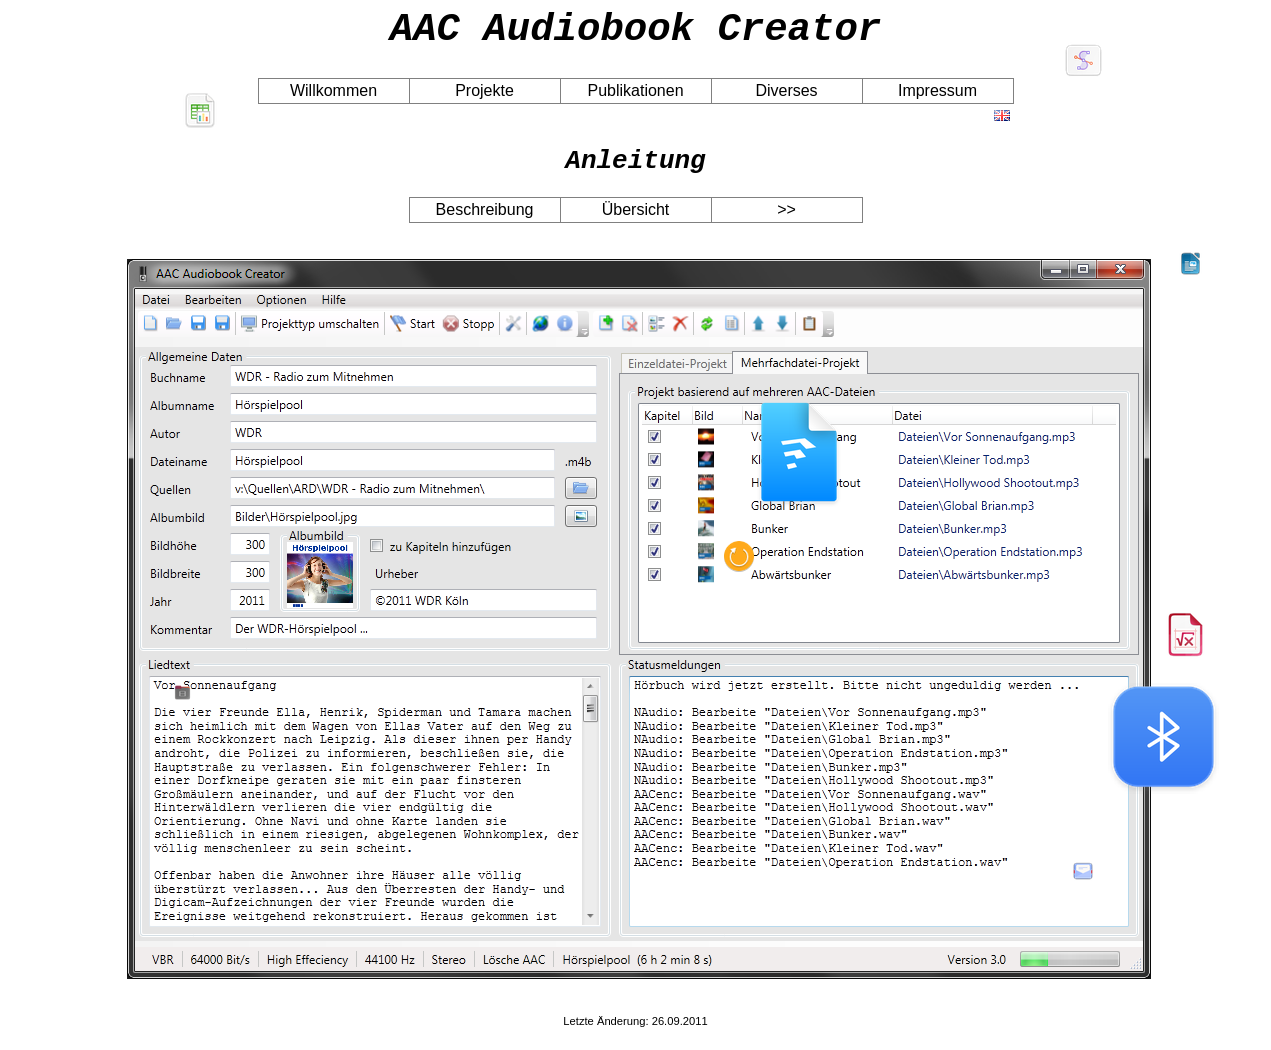 The width and height of the screenshot is (1271, 1050). I want to click on open LibreOffice Writer application, so click(1190, 263).